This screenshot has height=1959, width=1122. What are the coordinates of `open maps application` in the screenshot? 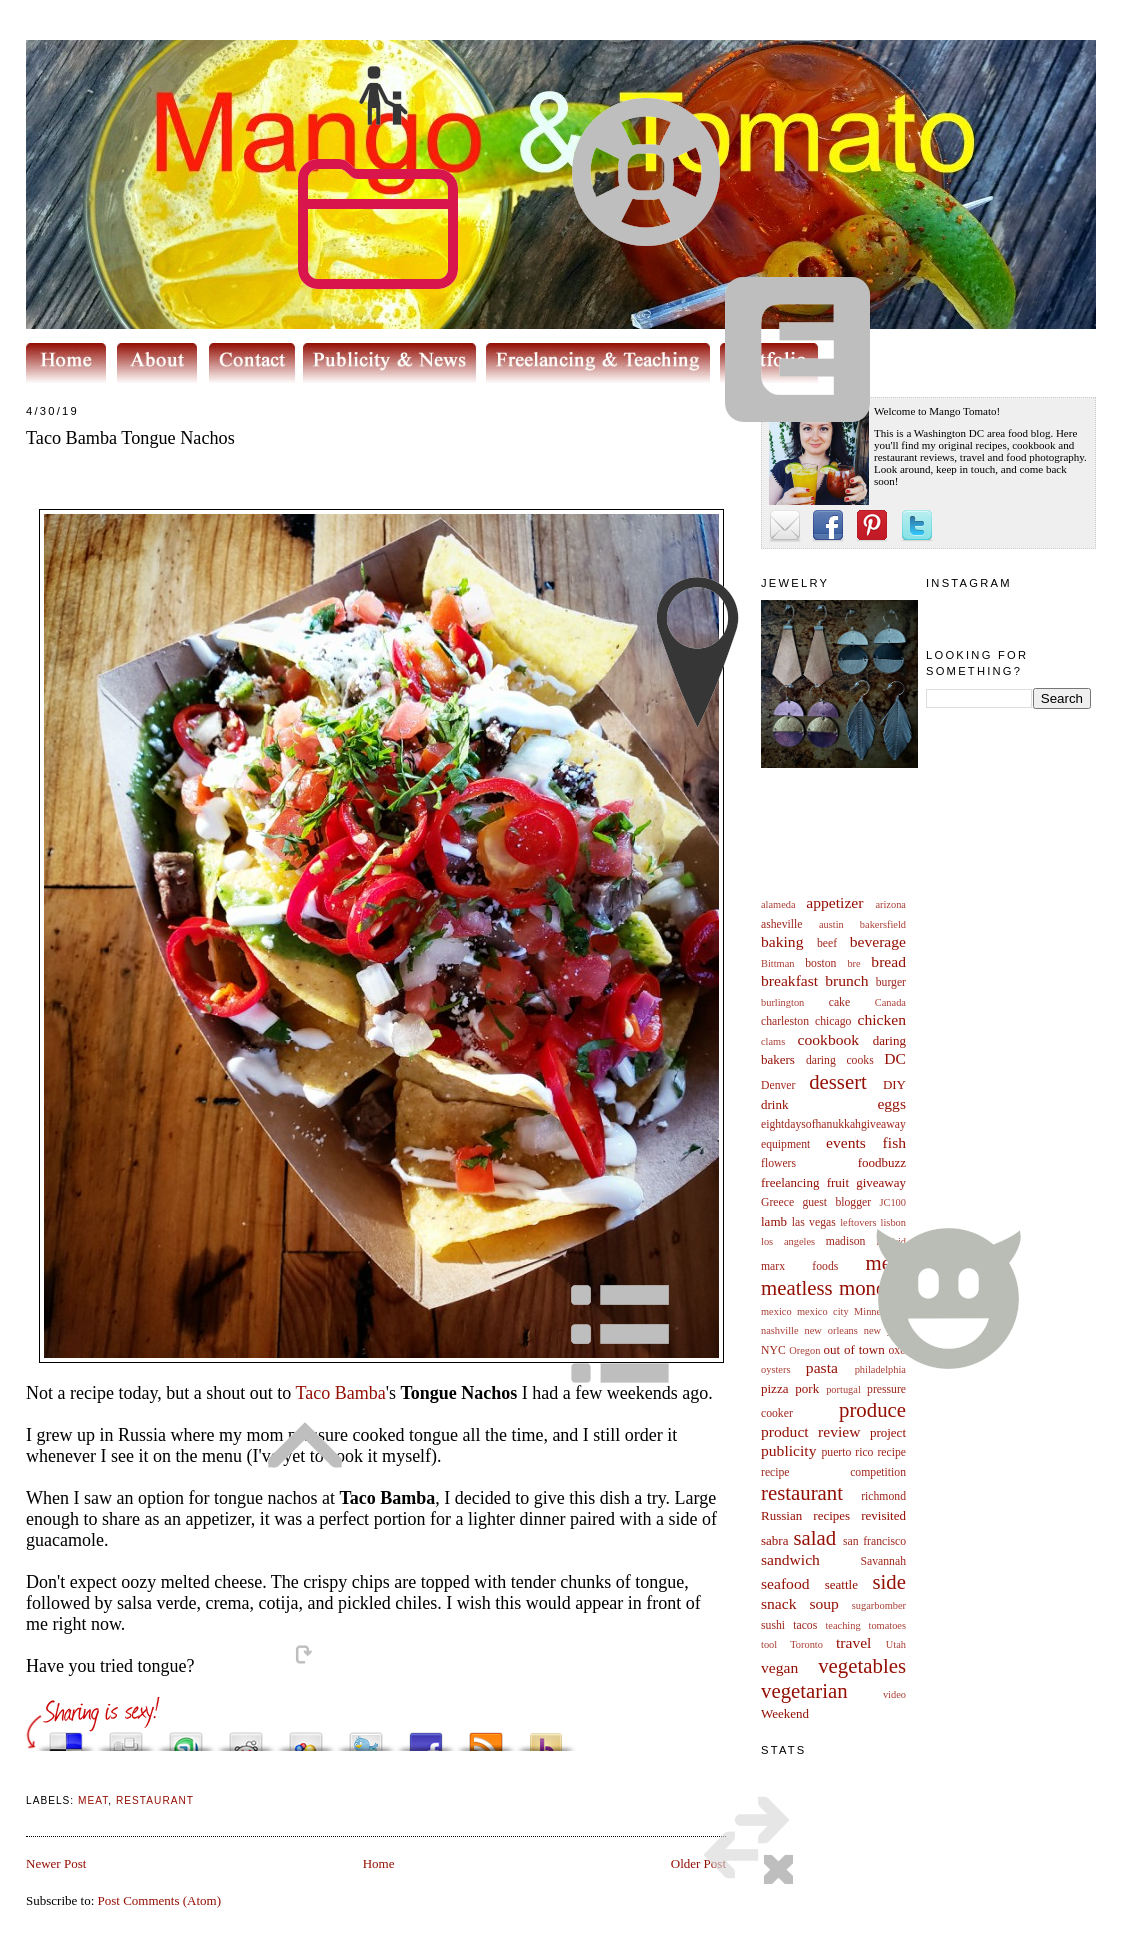 It's located at (697, 648).